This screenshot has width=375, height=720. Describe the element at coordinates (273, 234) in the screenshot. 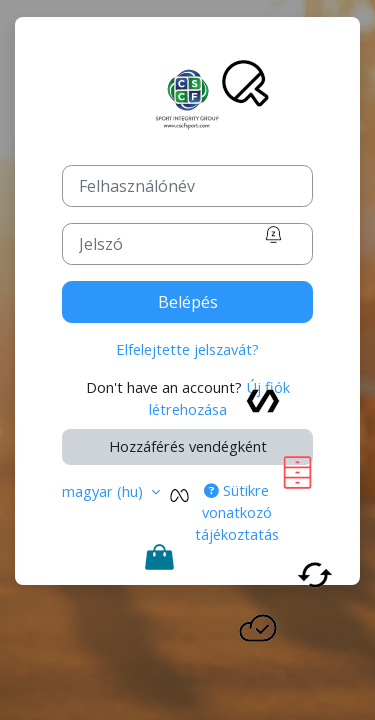

I see `notifications are snoozed` at that location.